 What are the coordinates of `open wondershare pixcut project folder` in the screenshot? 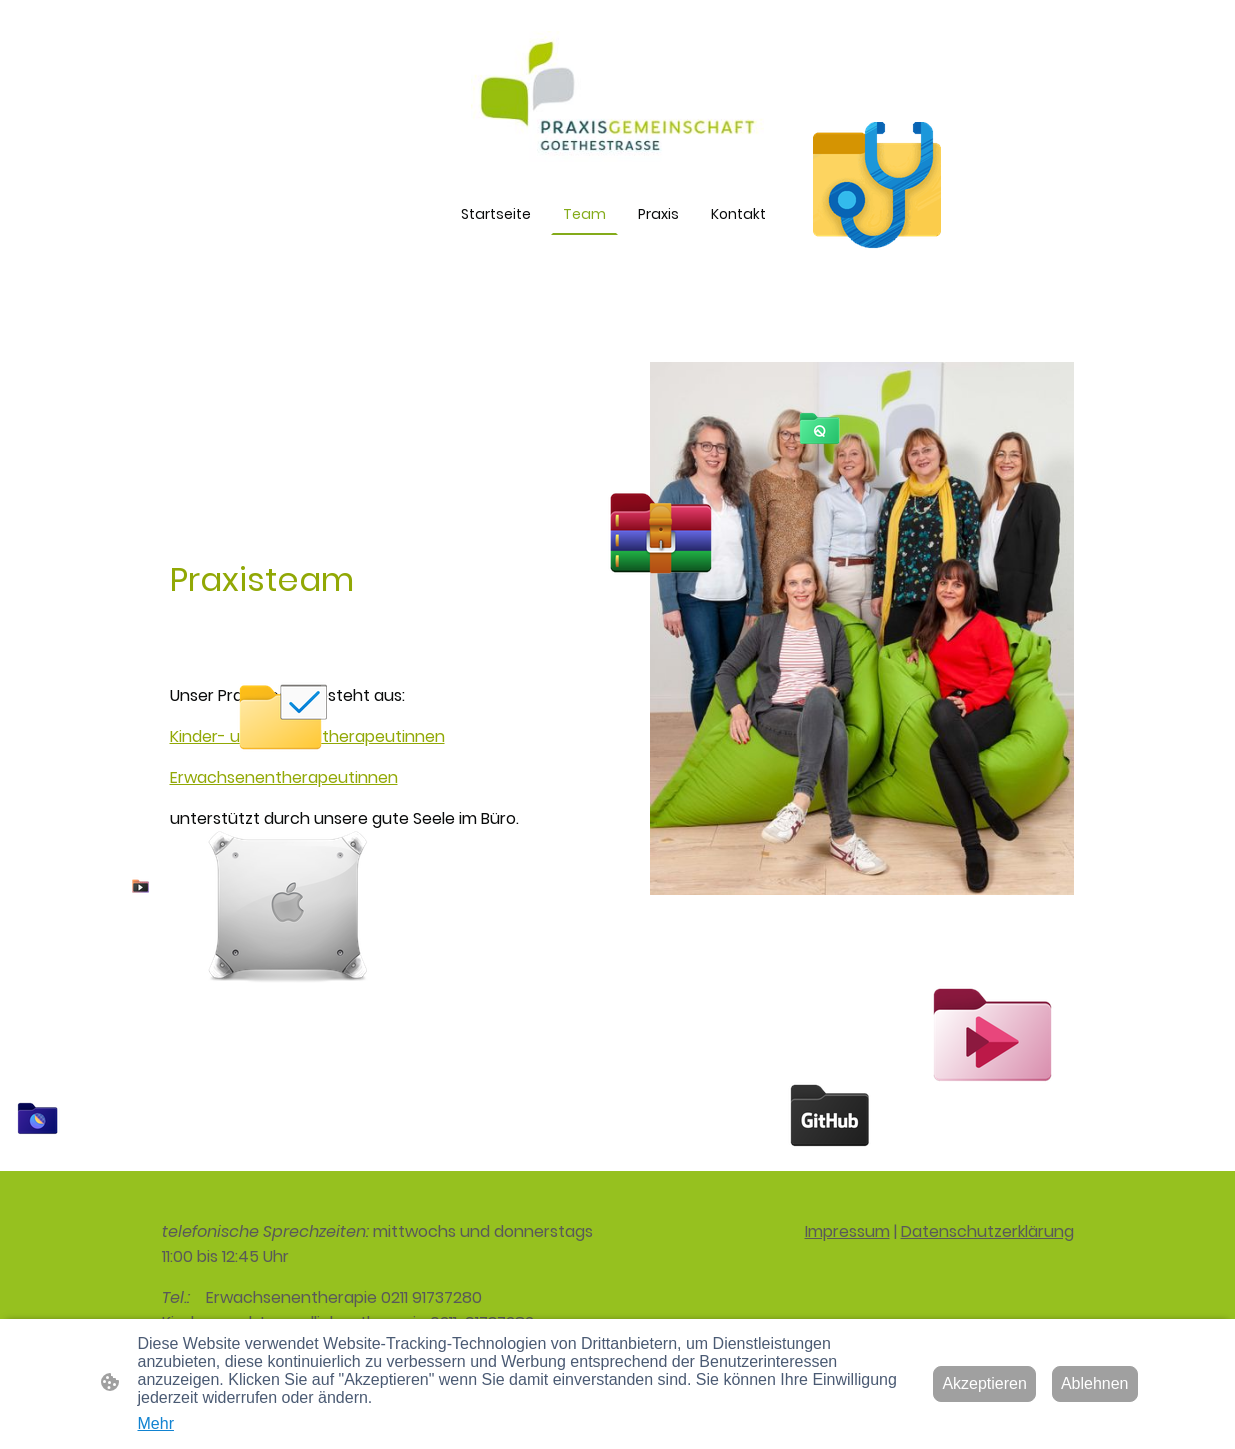 It's located at (37, 1119).